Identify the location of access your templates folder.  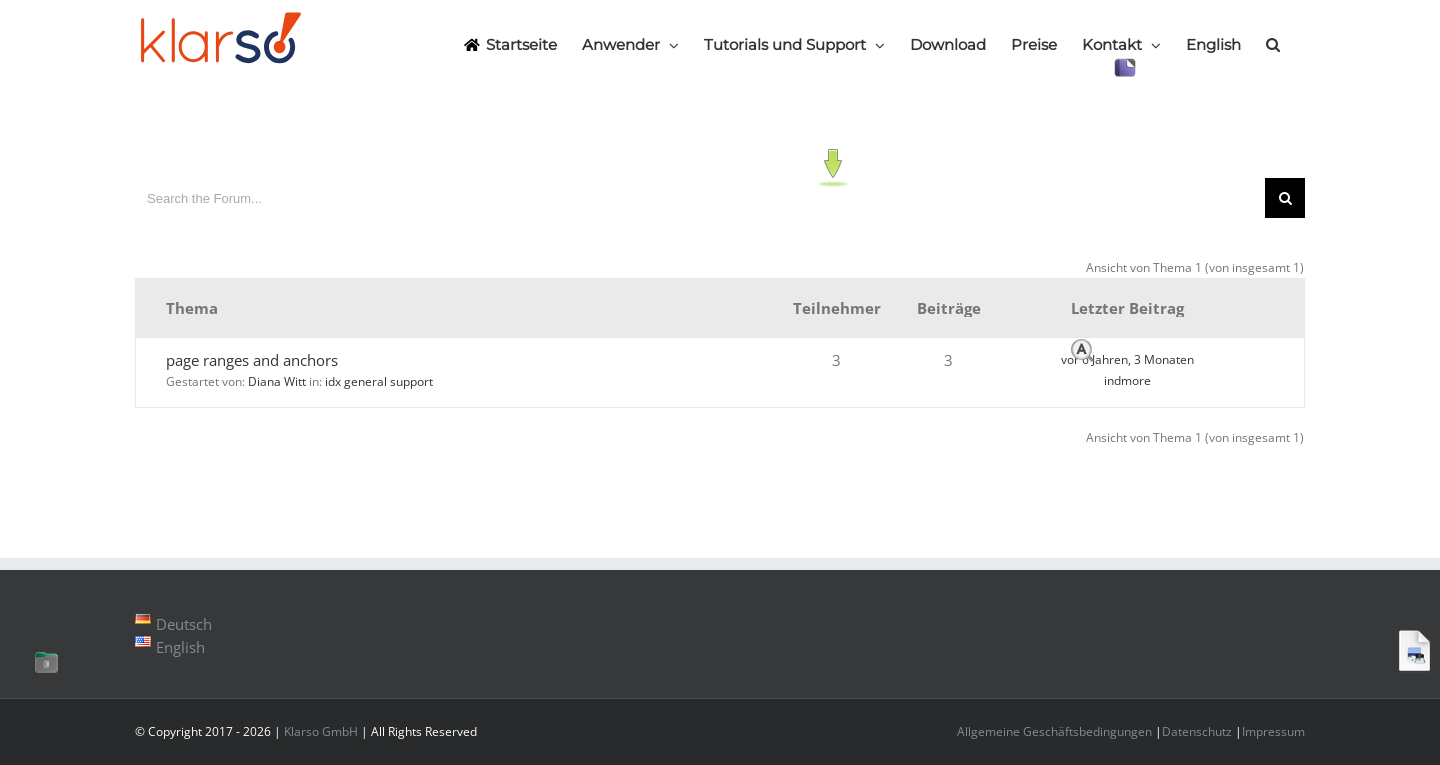
(46, 662).